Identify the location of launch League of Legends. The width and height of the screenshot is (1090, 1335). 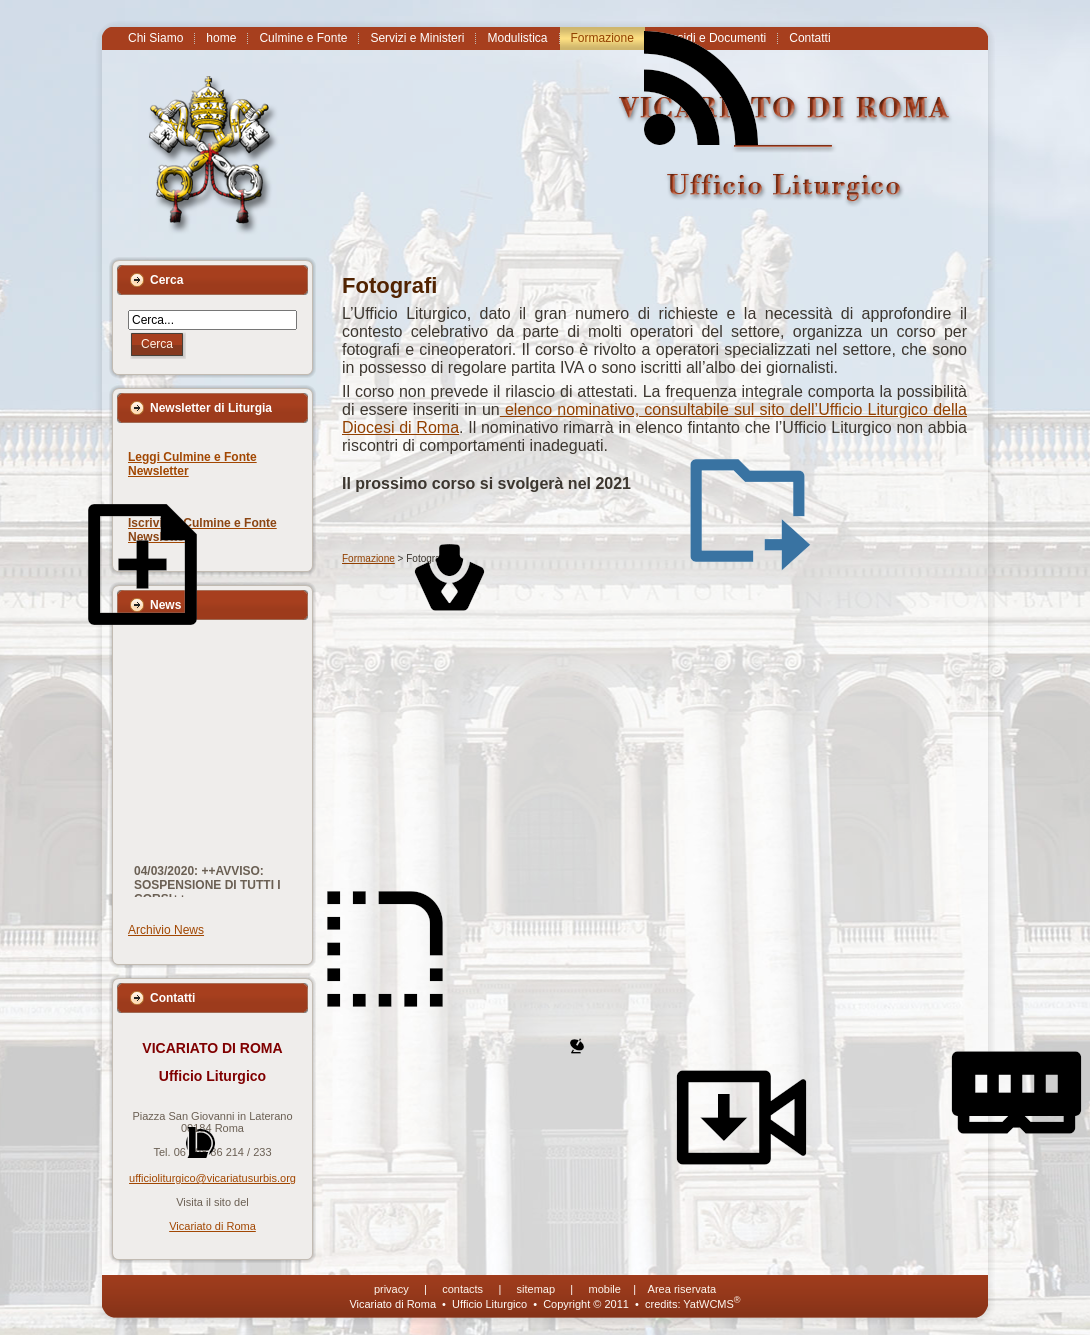
(200, 1142).